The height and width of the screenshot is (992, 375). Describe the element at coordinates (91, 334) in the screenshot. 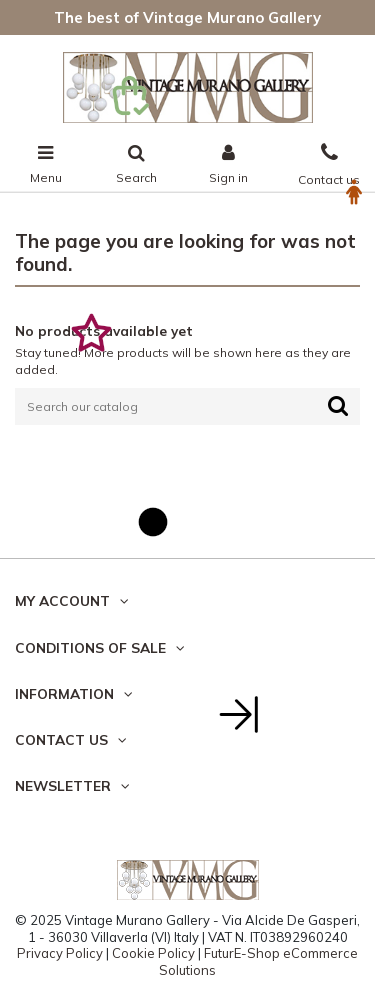

I see `add item to favorites` at that location.